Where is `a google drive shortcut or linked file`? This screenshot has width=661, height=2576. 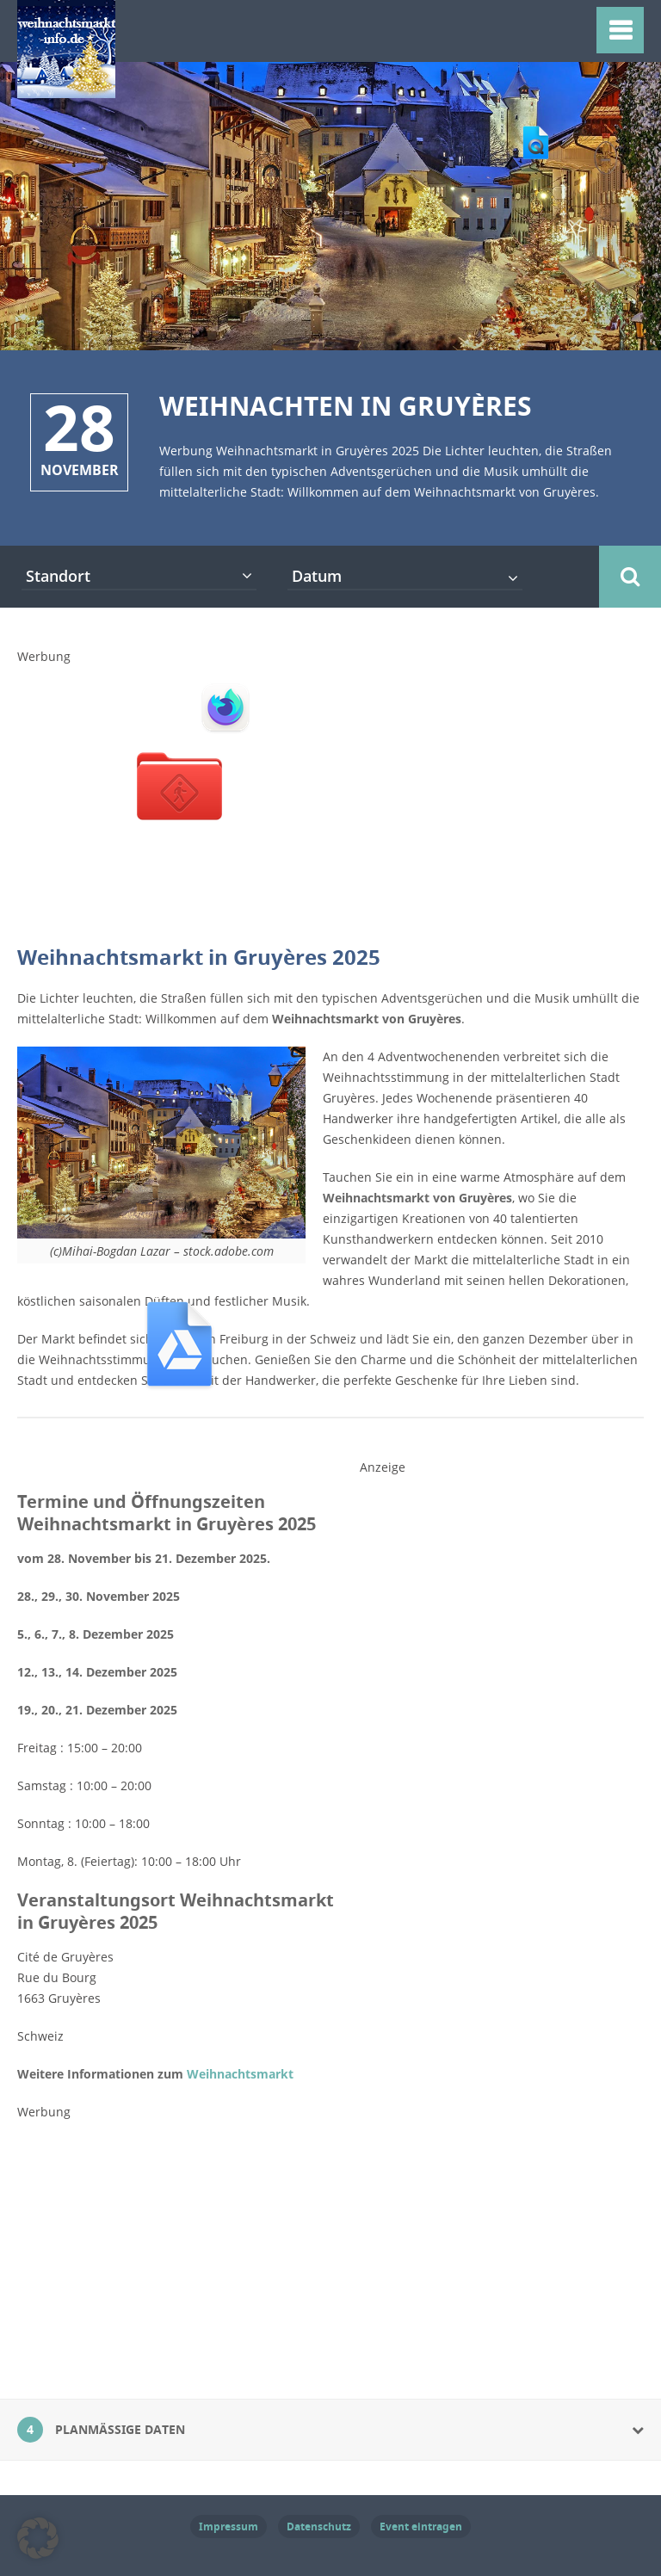
a google drive shortcut or linked file is located at coordinates (179, 1345).